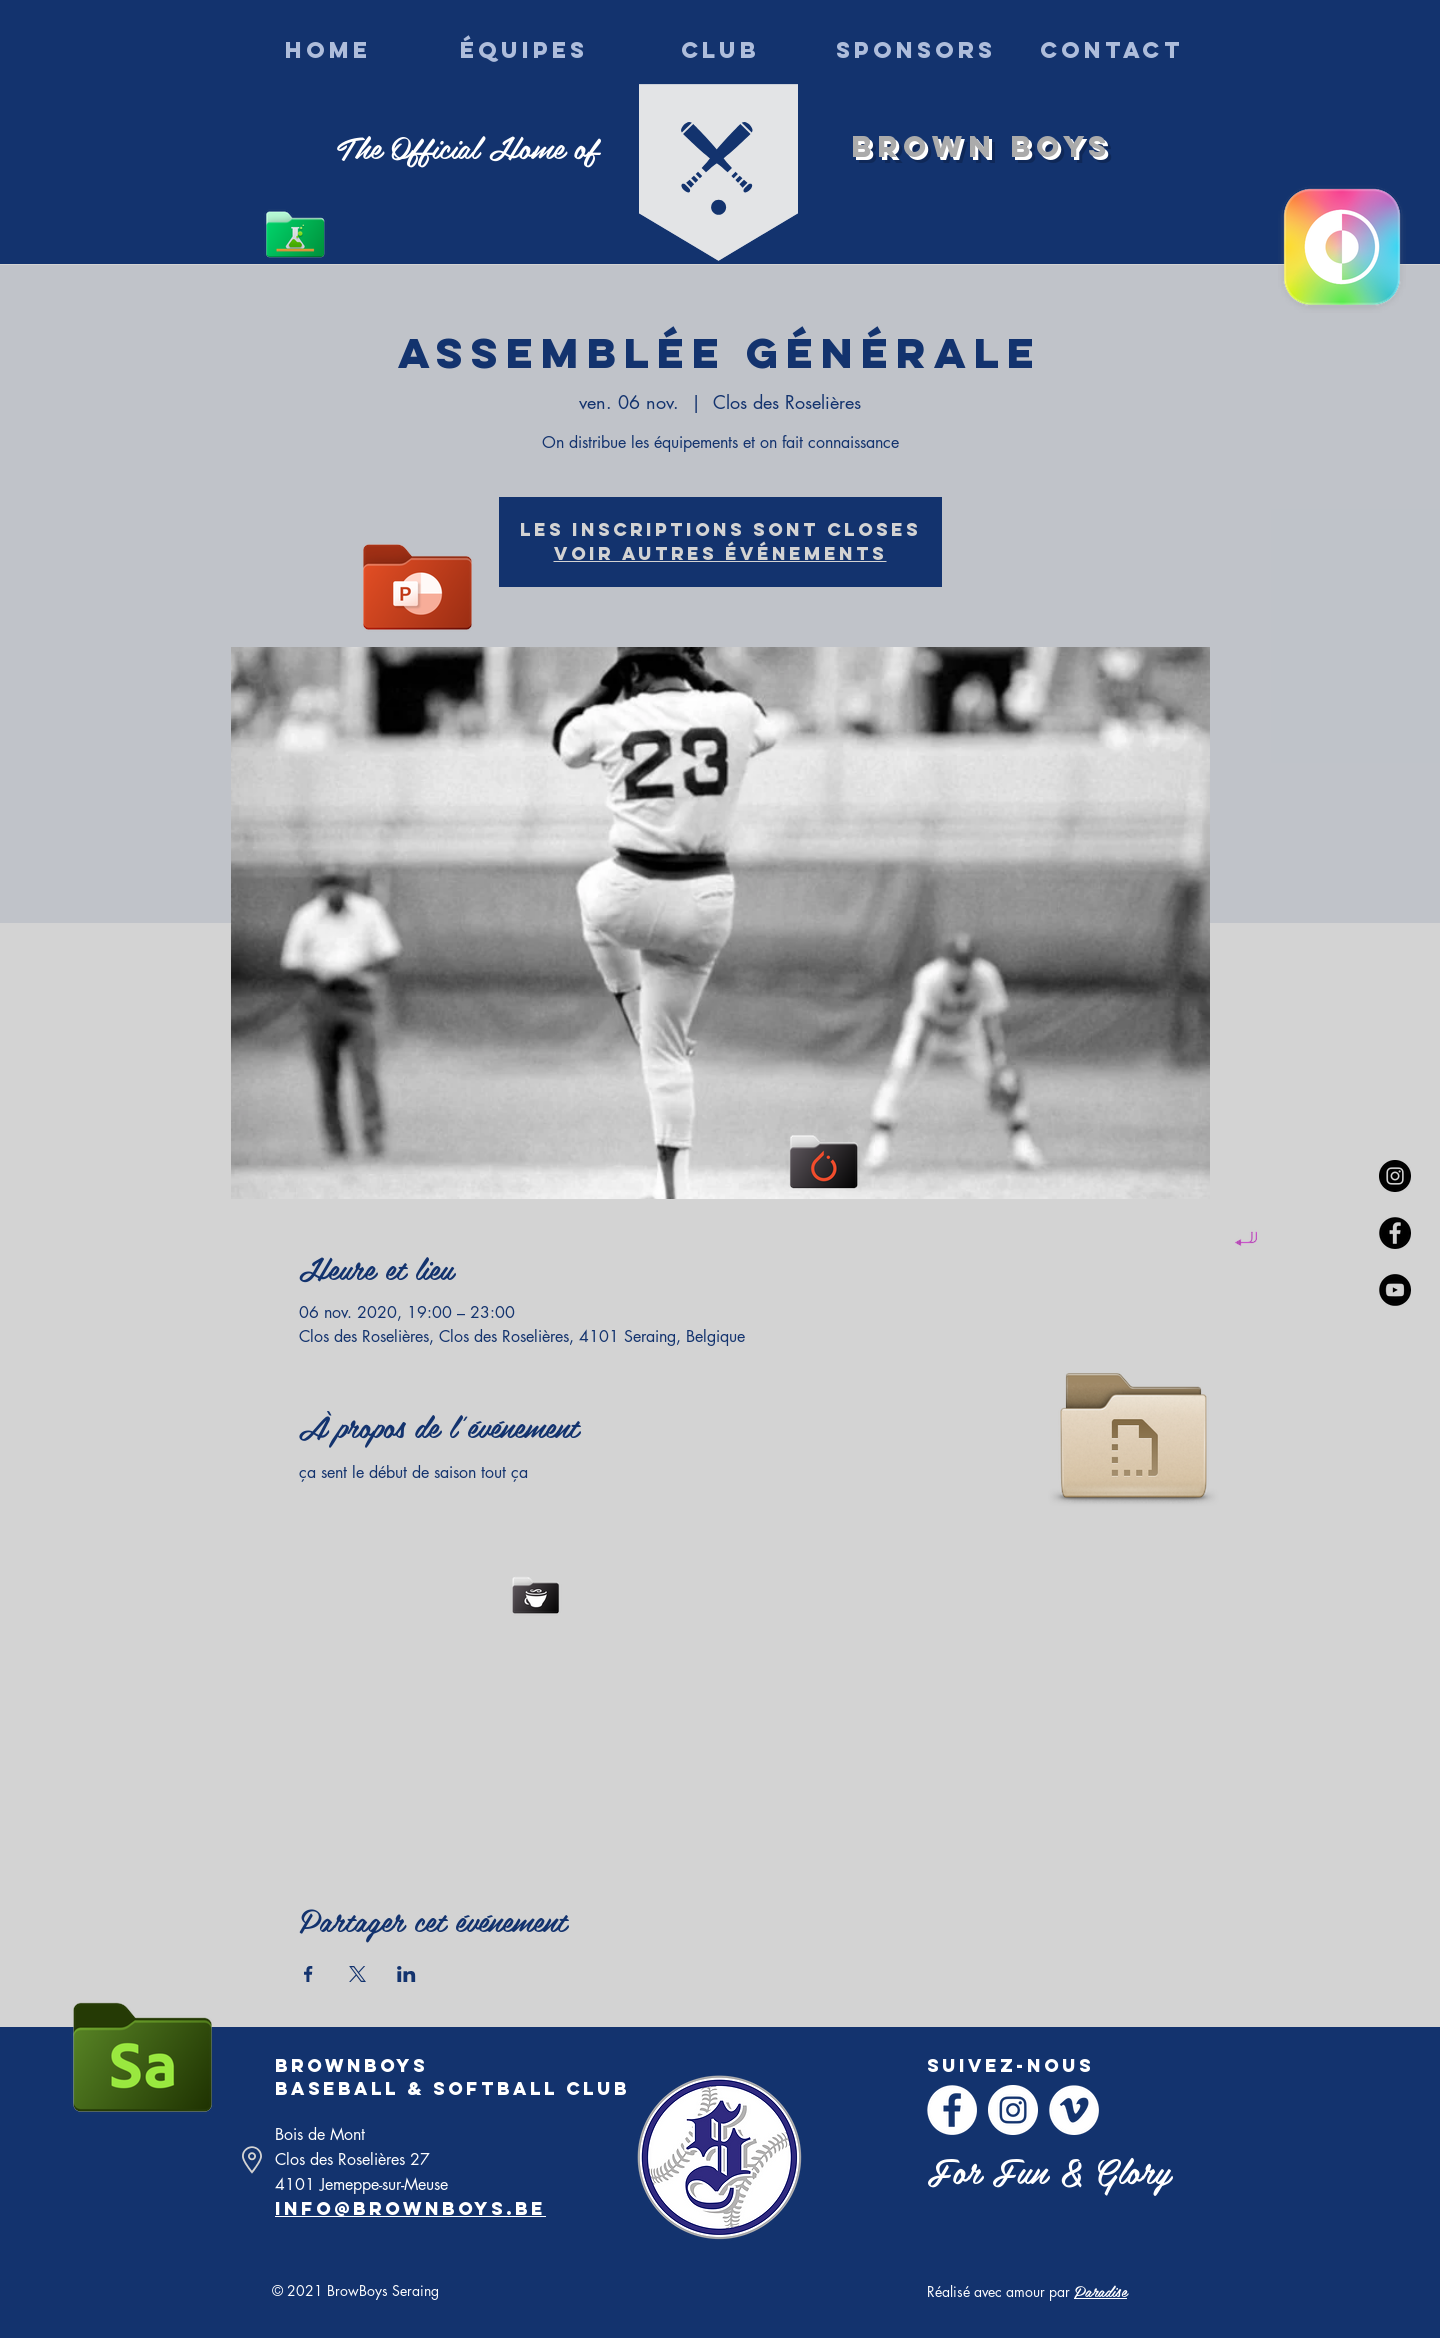 This screenshot has height=2338, width=1440. I want to click on open pytorch project folder, so click(823, 1163).